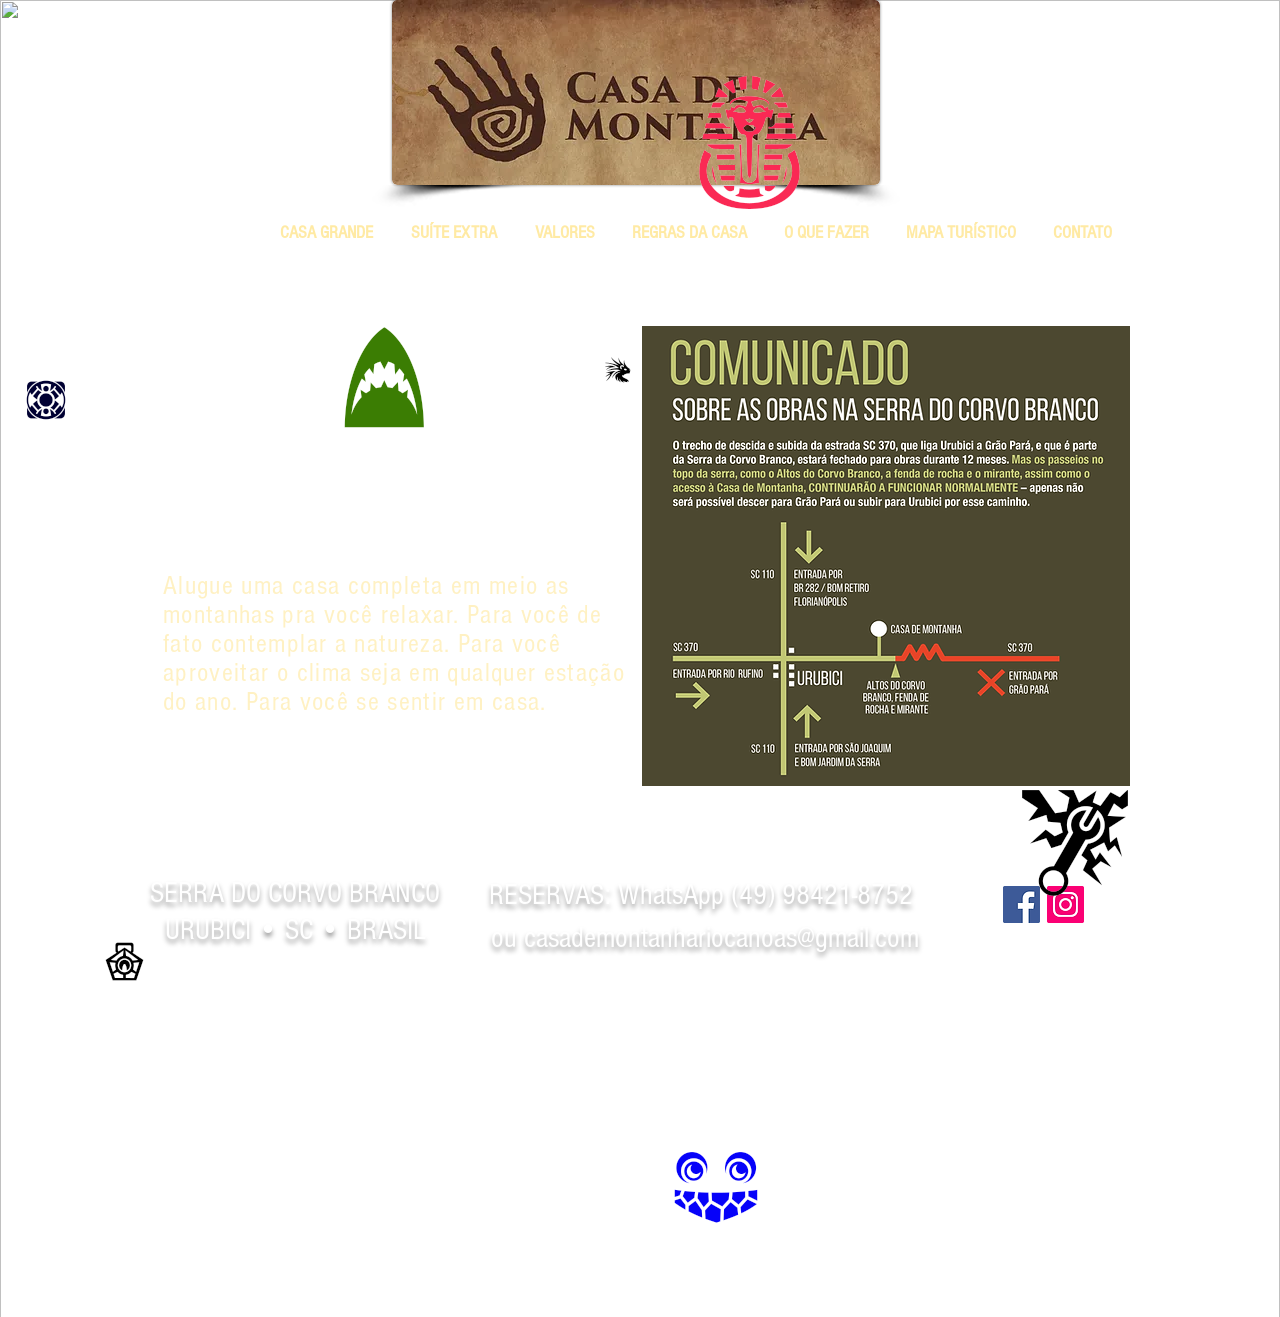 The height and width of the screenshot is (1317, 1280). I want to click on a playful character or avatar icon, so click(716, 1188).